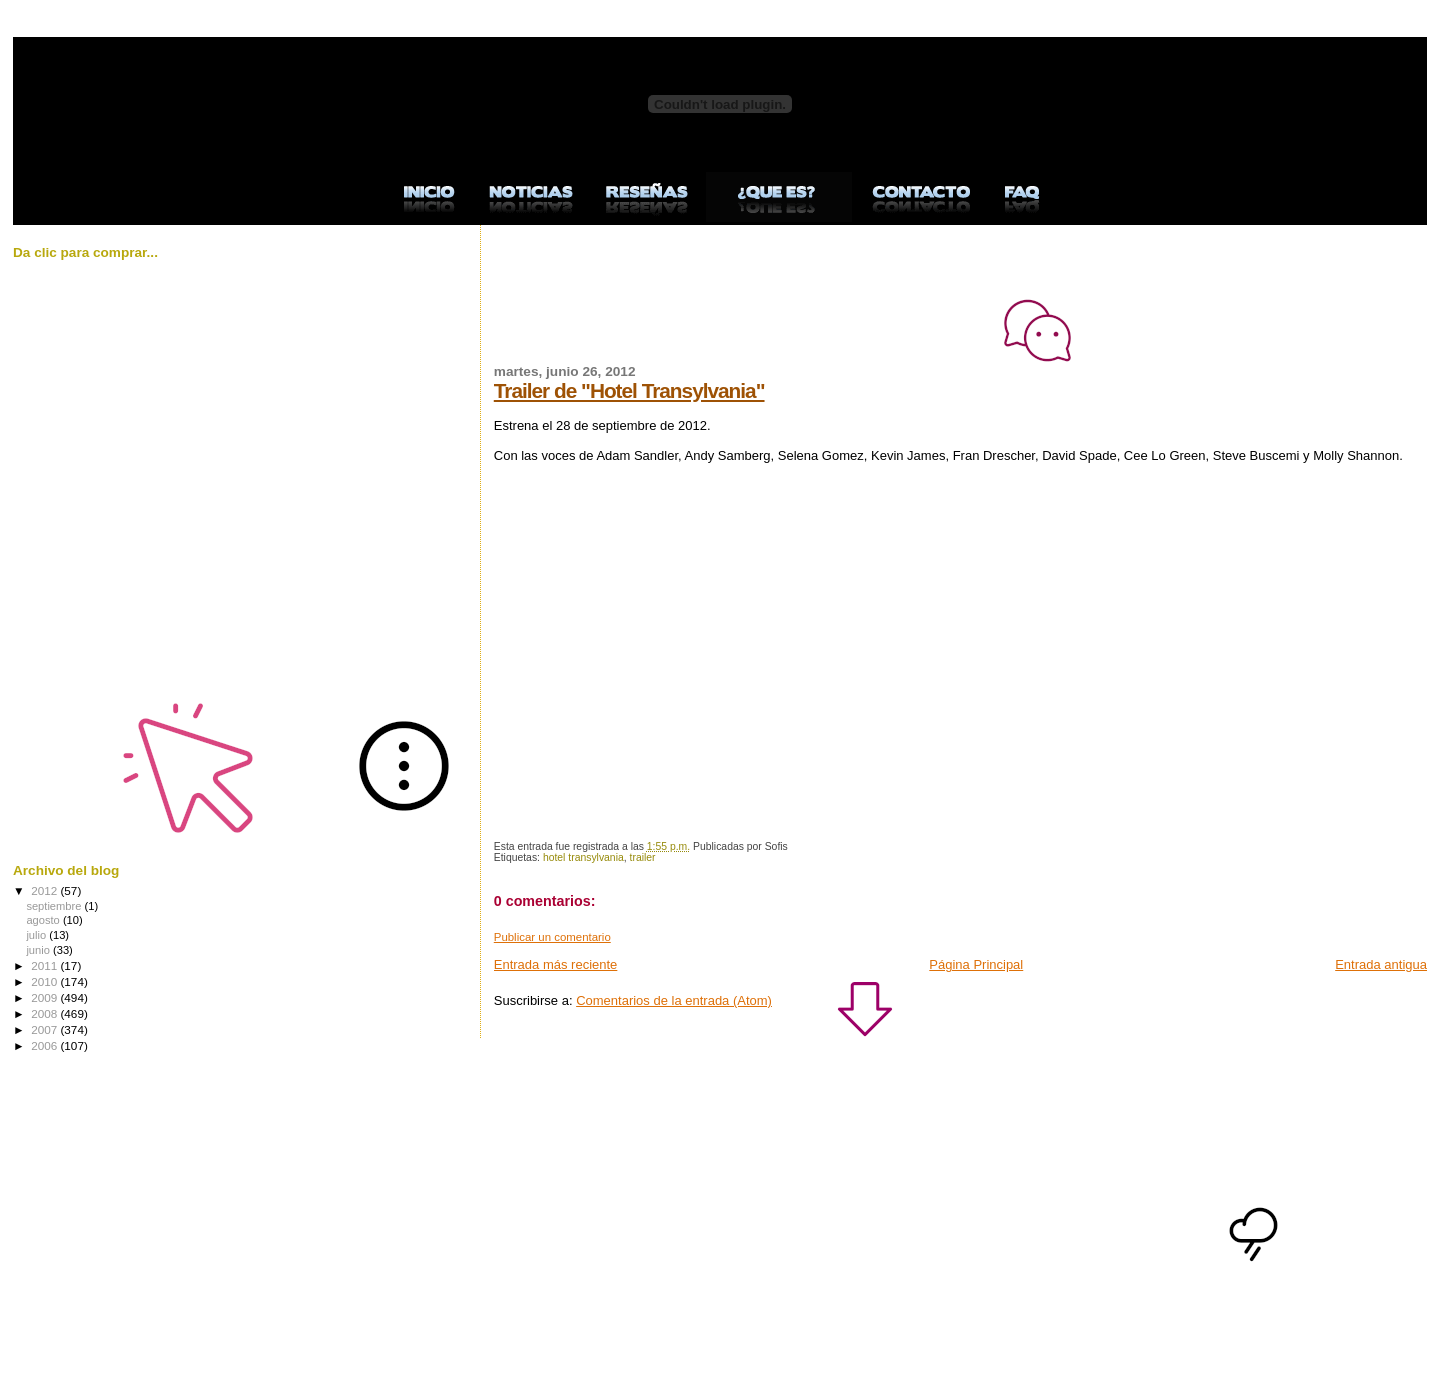  Describe the element at coordinates (1037, 330) in the screenshot. I see `open WeChat messaging app` at that location.